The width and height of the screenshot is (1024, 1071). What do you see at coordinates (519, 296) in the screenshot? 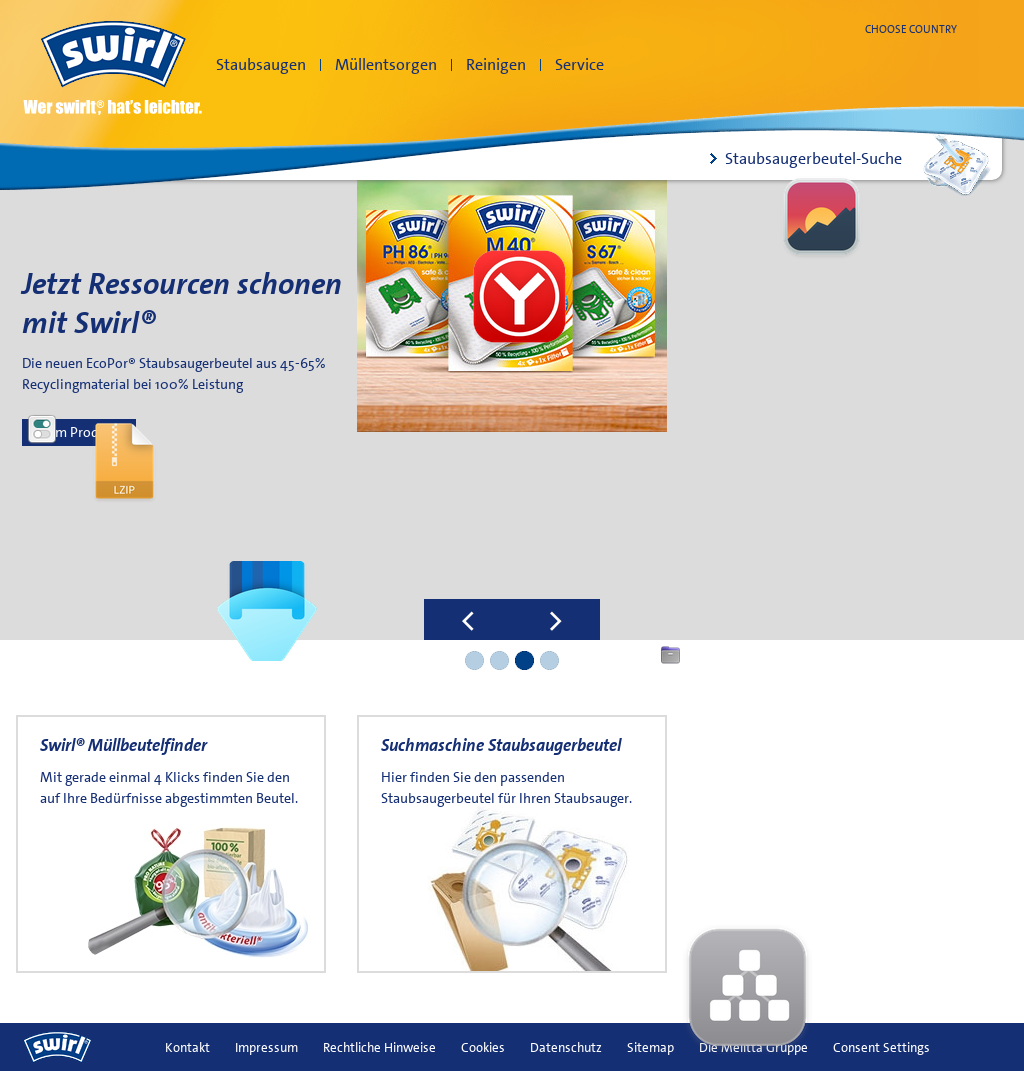
I see `open the Yandex app` at bounding box center [519, 296].